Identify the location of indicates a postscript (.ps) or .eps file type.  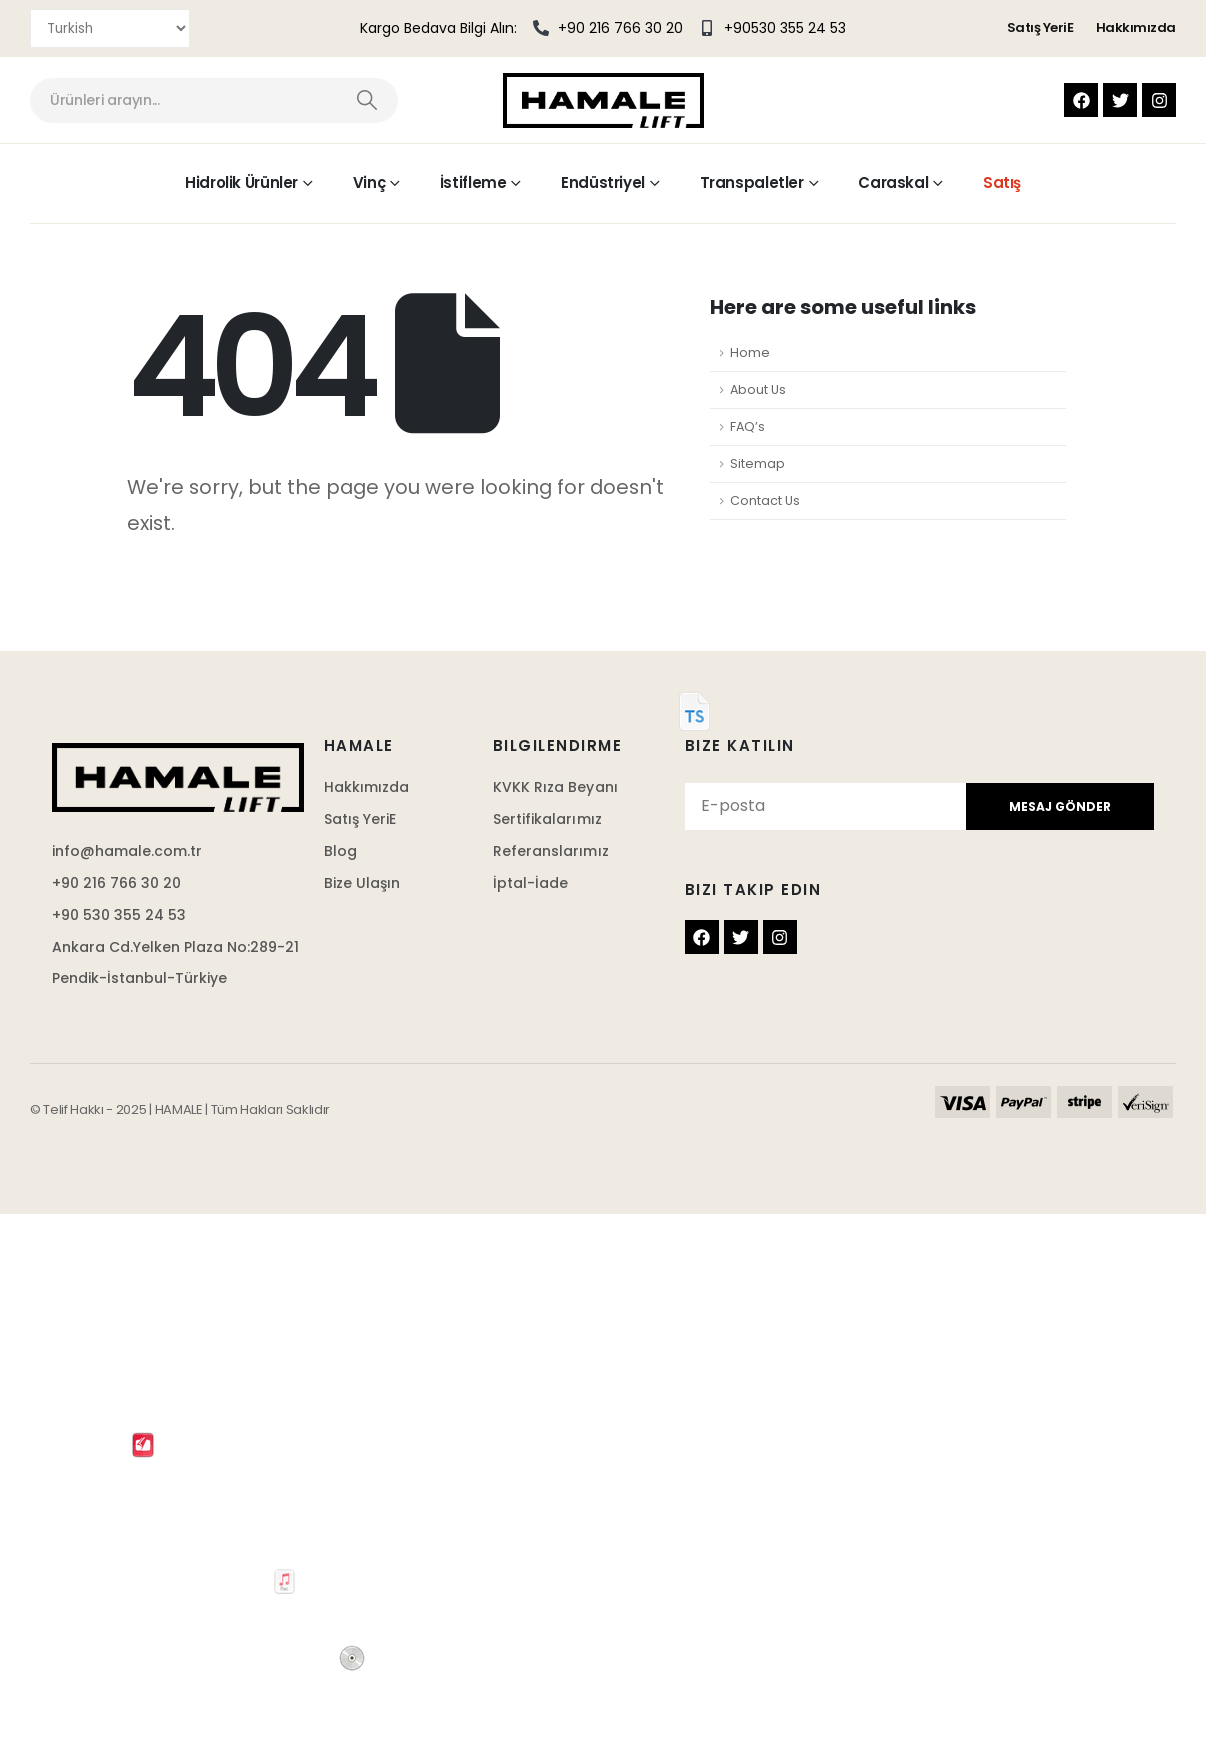
(143, 1445).